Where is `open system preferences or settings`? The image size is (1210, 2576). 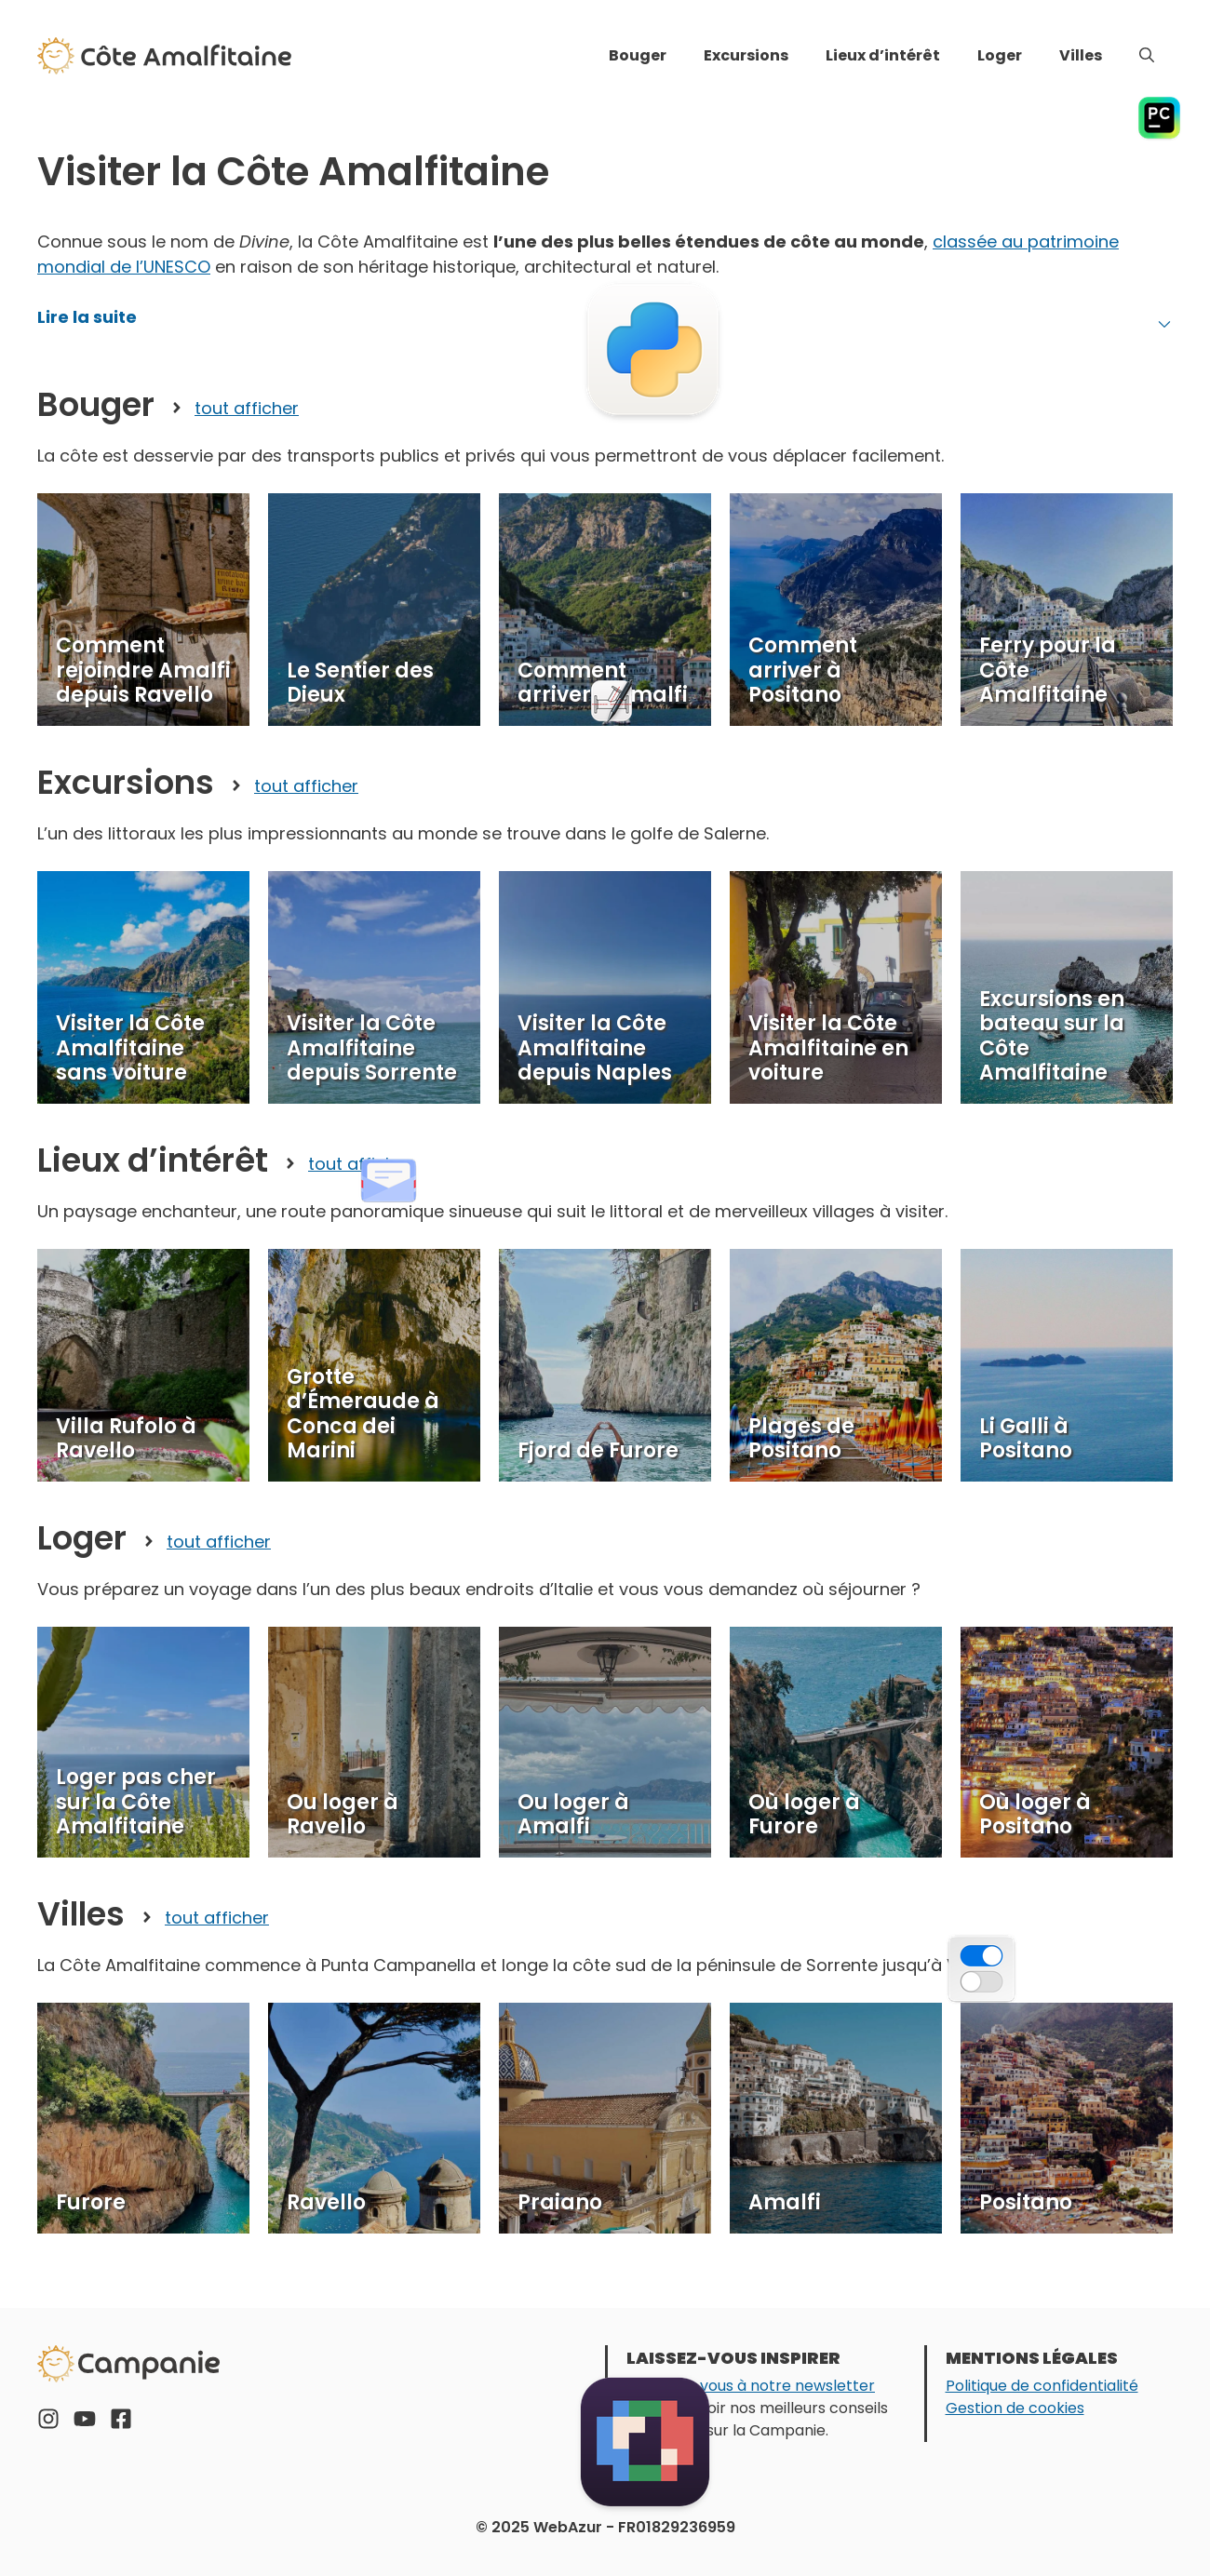
open system preferences or settings is located at coordinates (981, 1968).